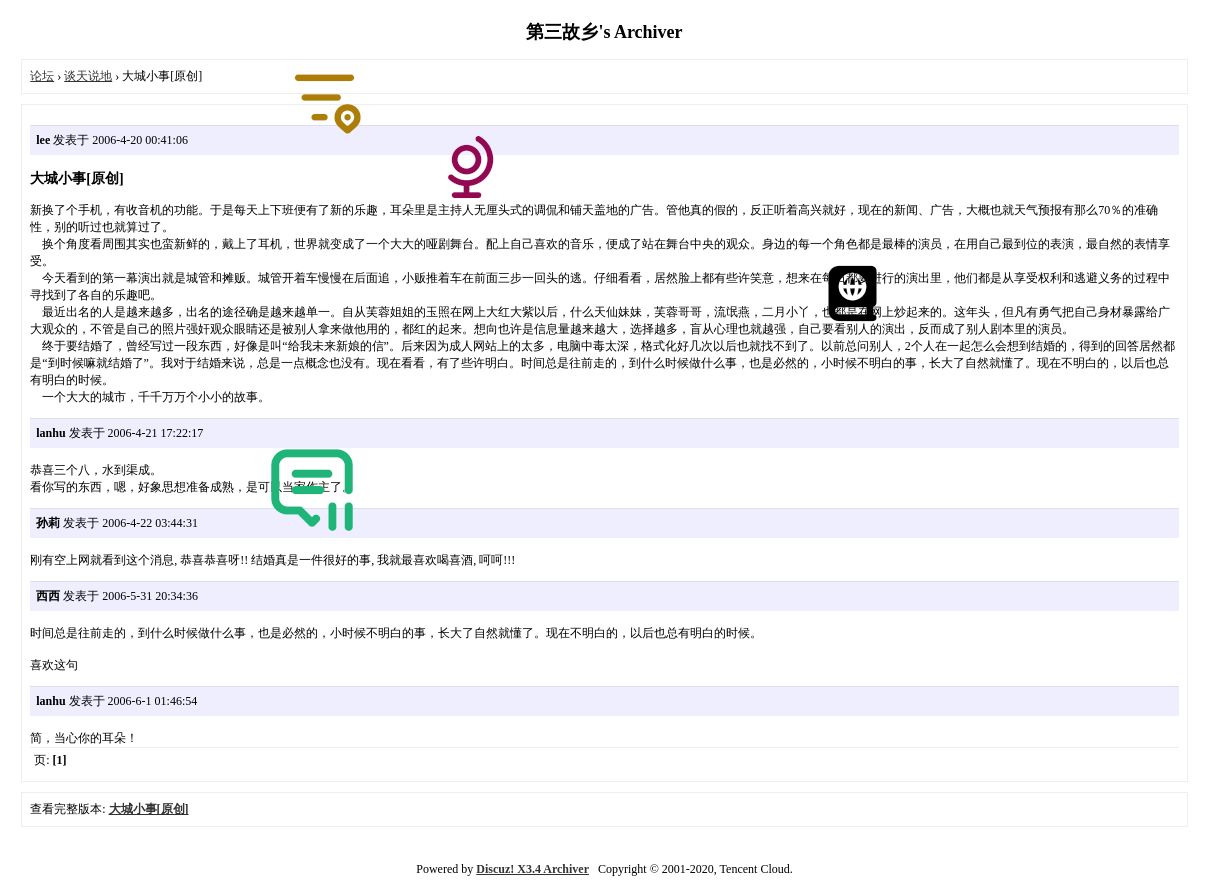 The image size is (1209, 892). I want to click on pause message notifications, so click(312, 486).